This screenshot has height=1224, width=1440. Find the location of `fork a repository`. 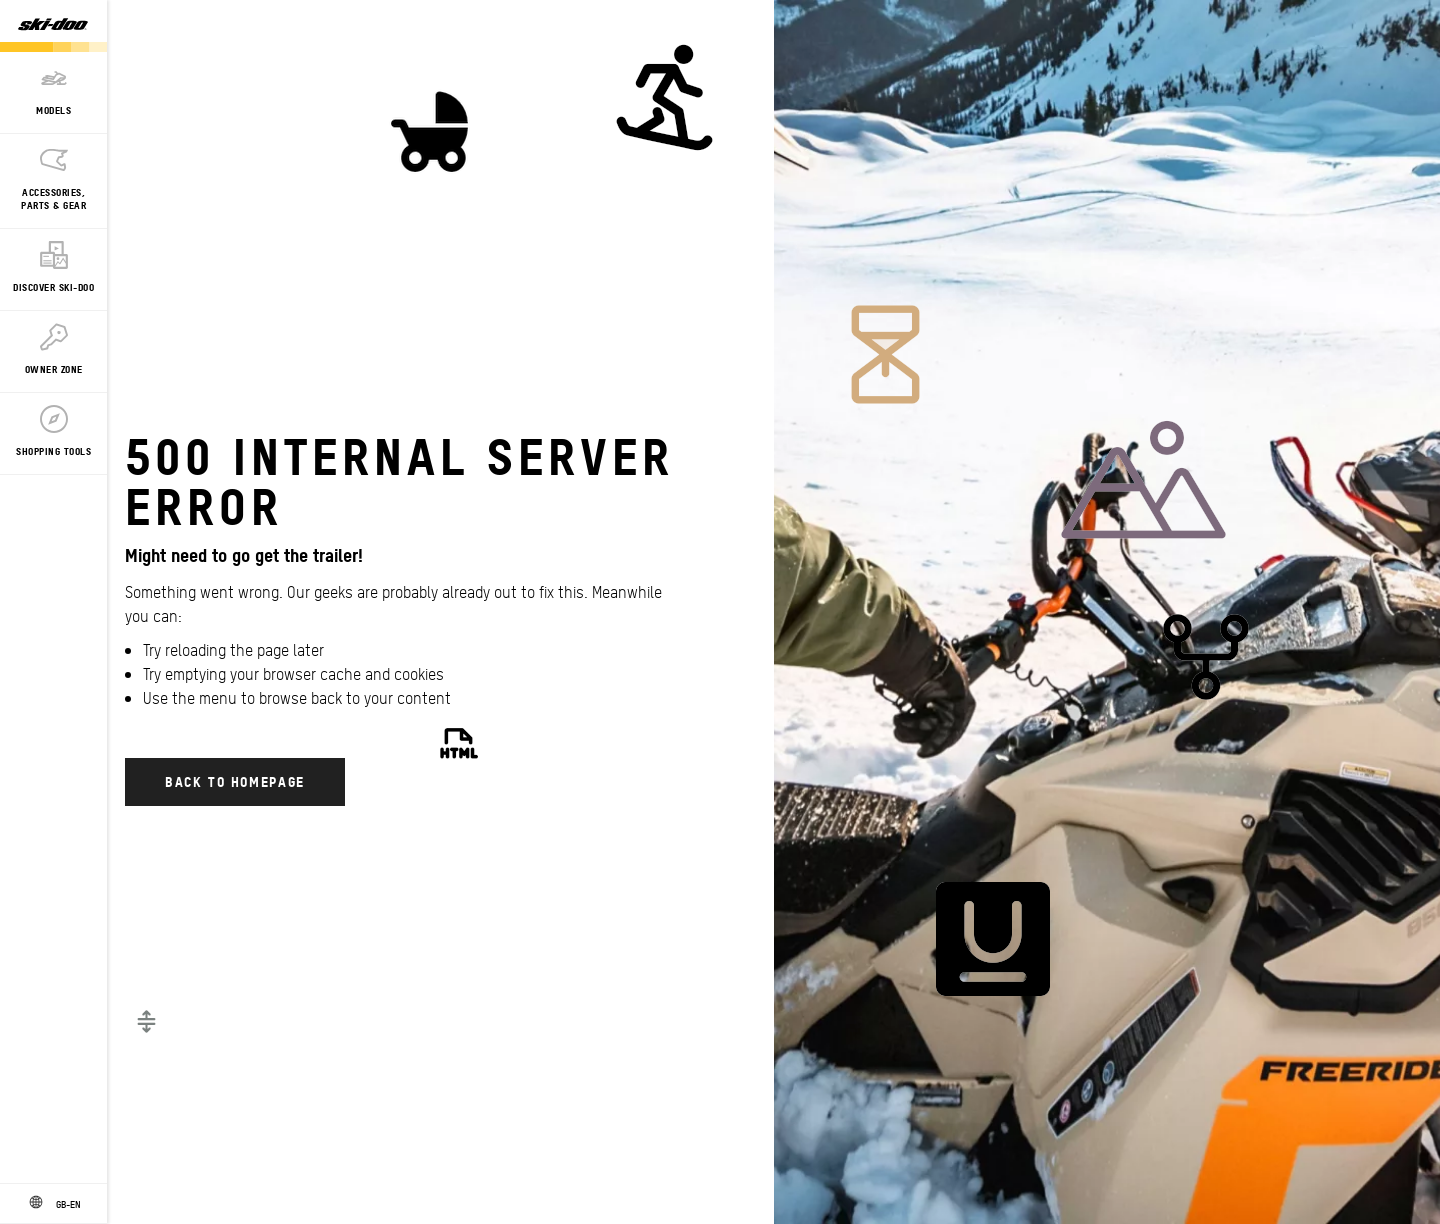

fork a repository is located at coordinates (1206, 657).